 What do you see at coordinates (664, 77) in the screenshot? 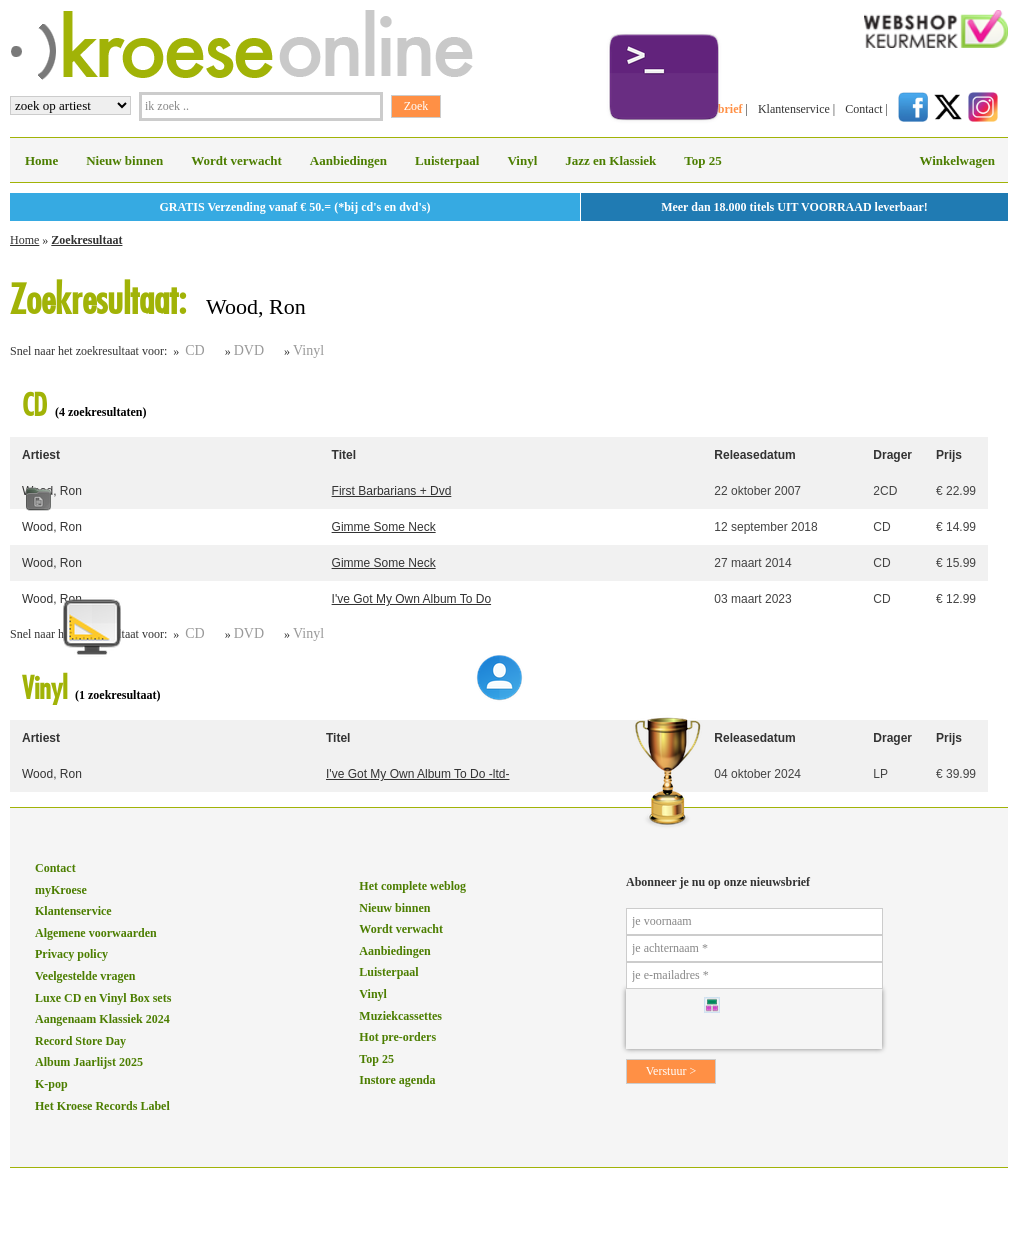
I see `open terminal with root/administrator privileges` at bounding box center [664, 77].